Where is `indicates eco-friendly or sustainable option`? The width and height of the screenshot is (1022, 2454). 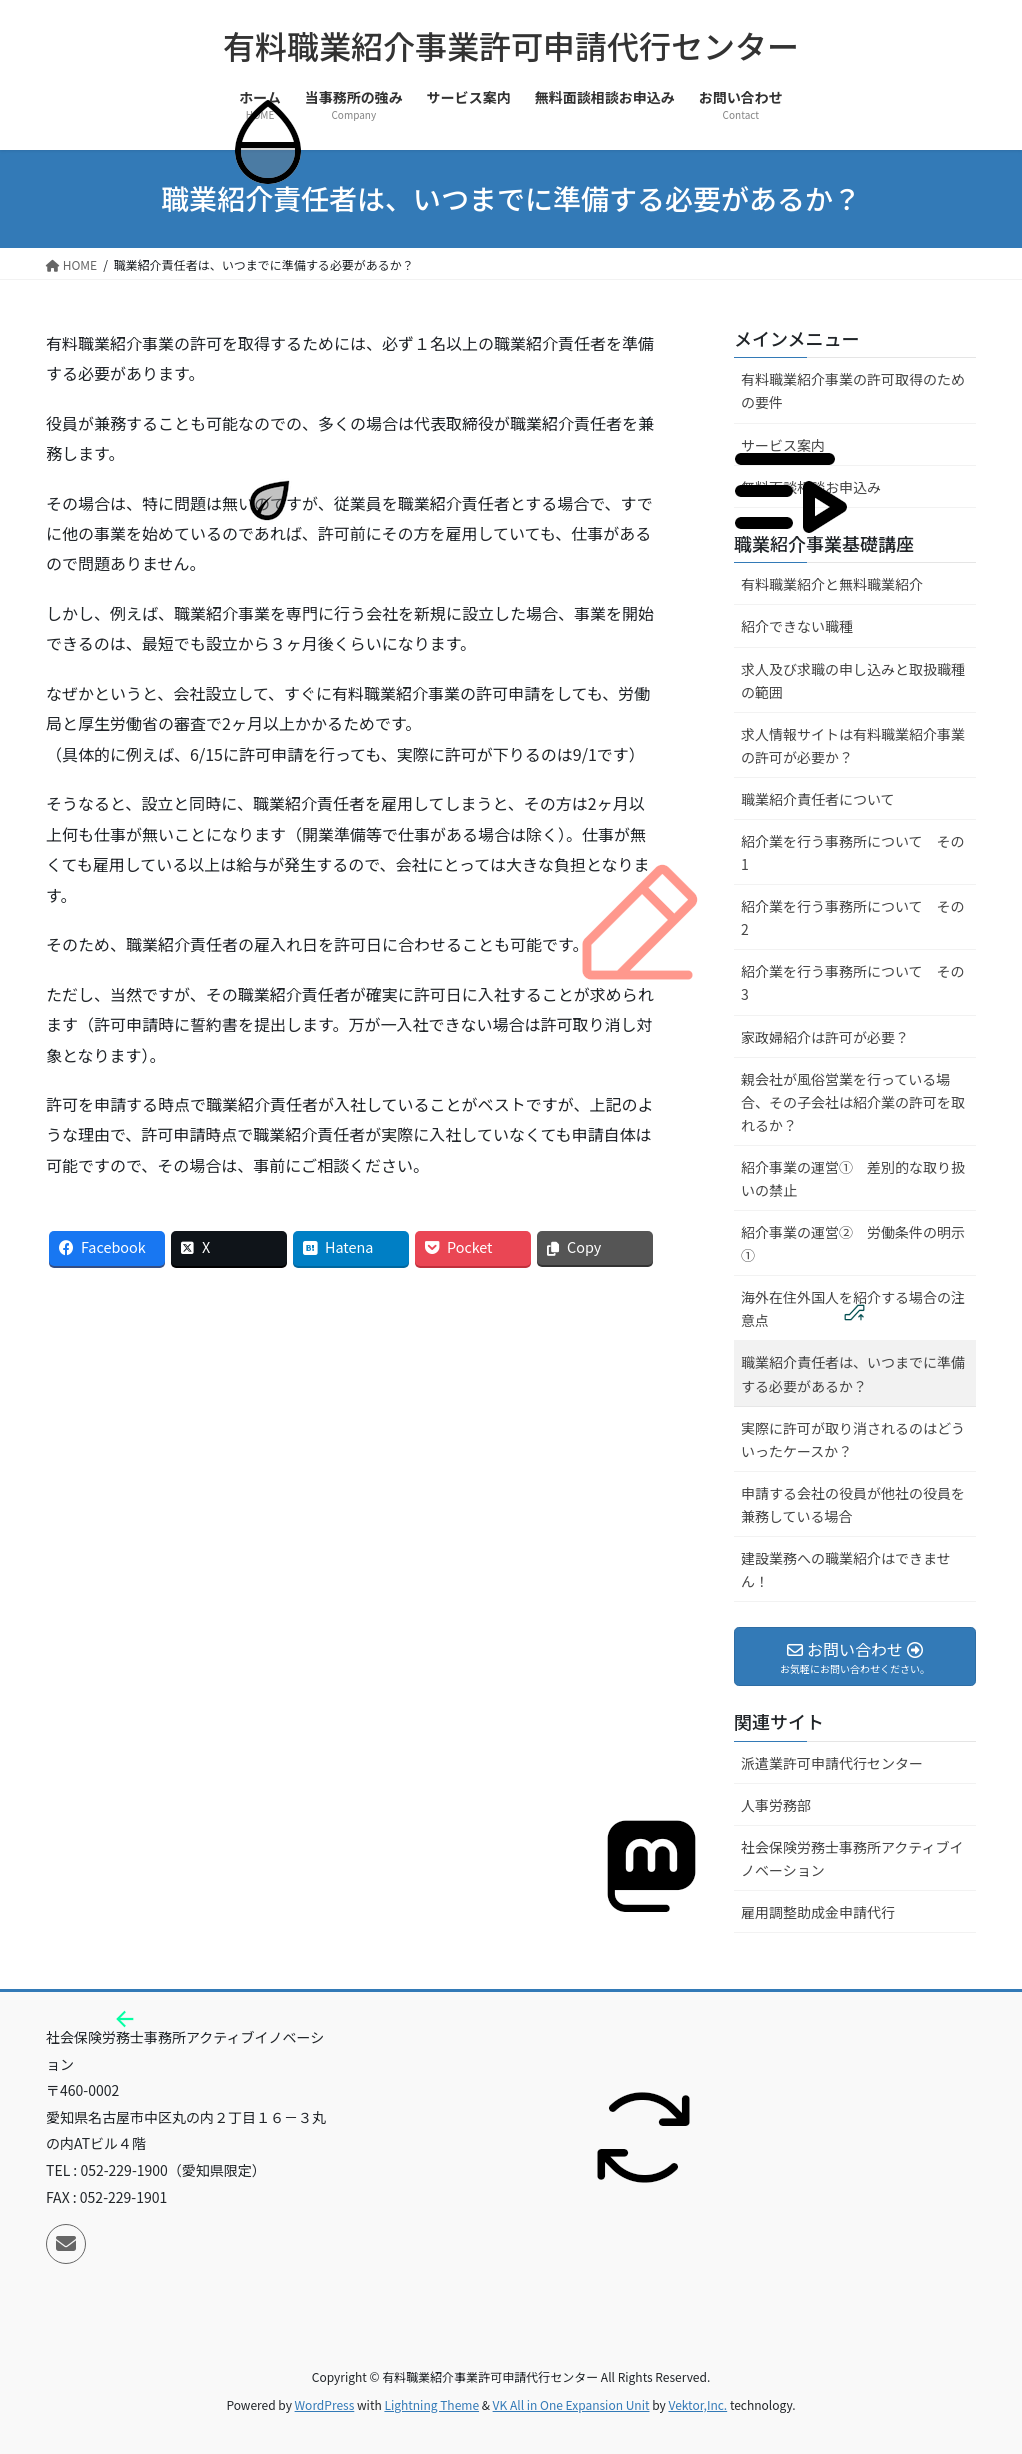
indicates eco-friendly or sustainable option is located at coordinates (269, 500).